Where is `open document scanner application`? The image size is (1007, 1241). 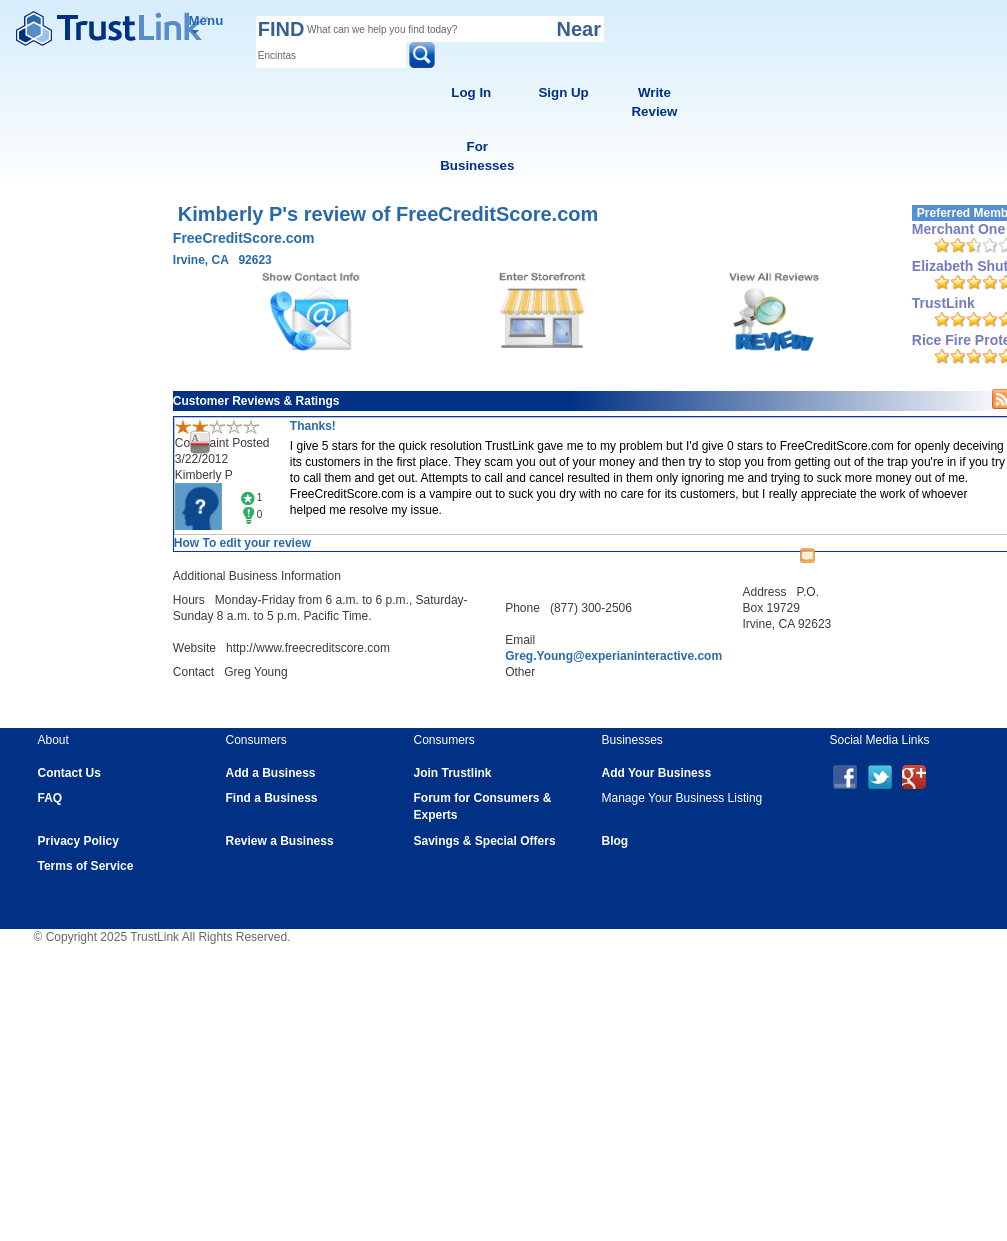 open document scanner application is located at coordinates (200, 442).